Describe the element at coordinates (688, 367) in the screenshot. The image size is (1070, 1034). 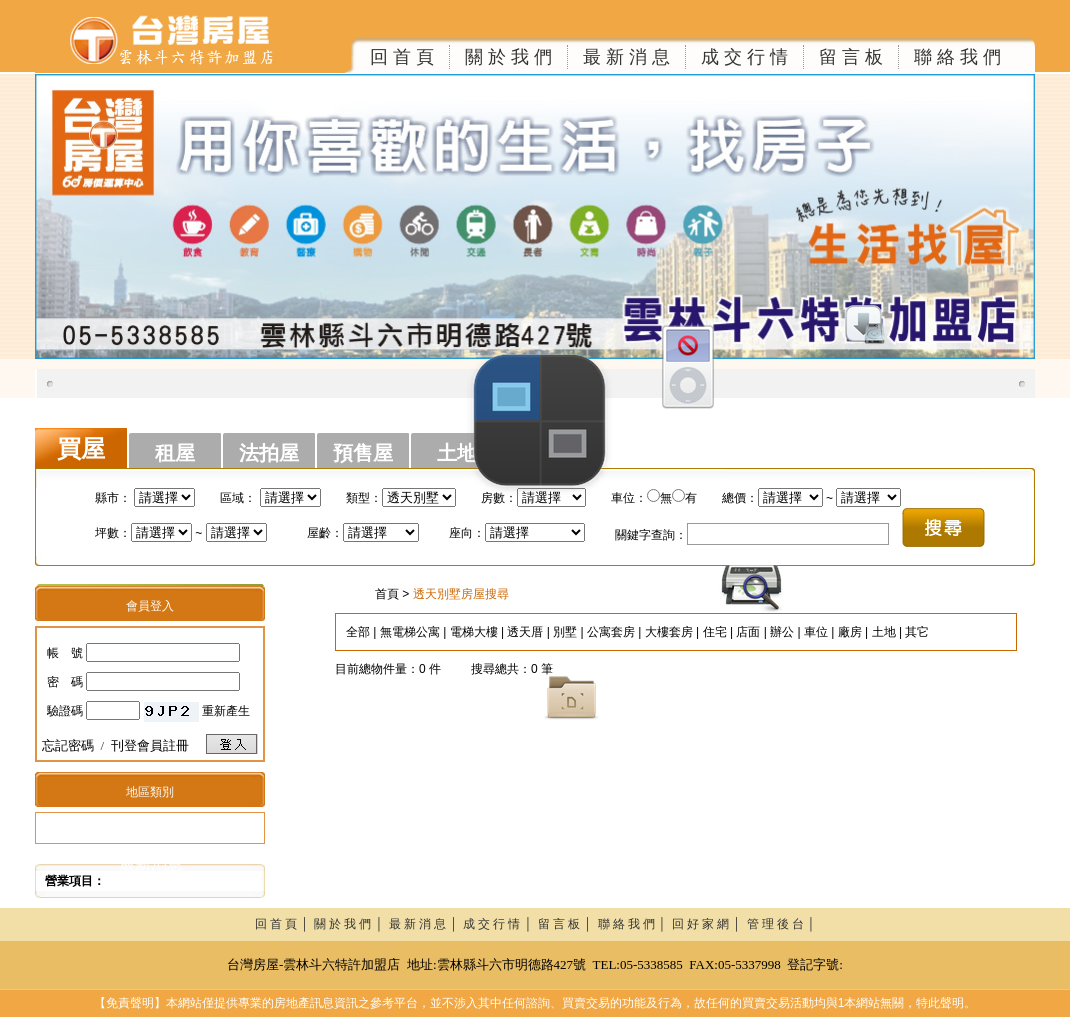
I see `iPod device is unavailable or cannot be connected` at that location.